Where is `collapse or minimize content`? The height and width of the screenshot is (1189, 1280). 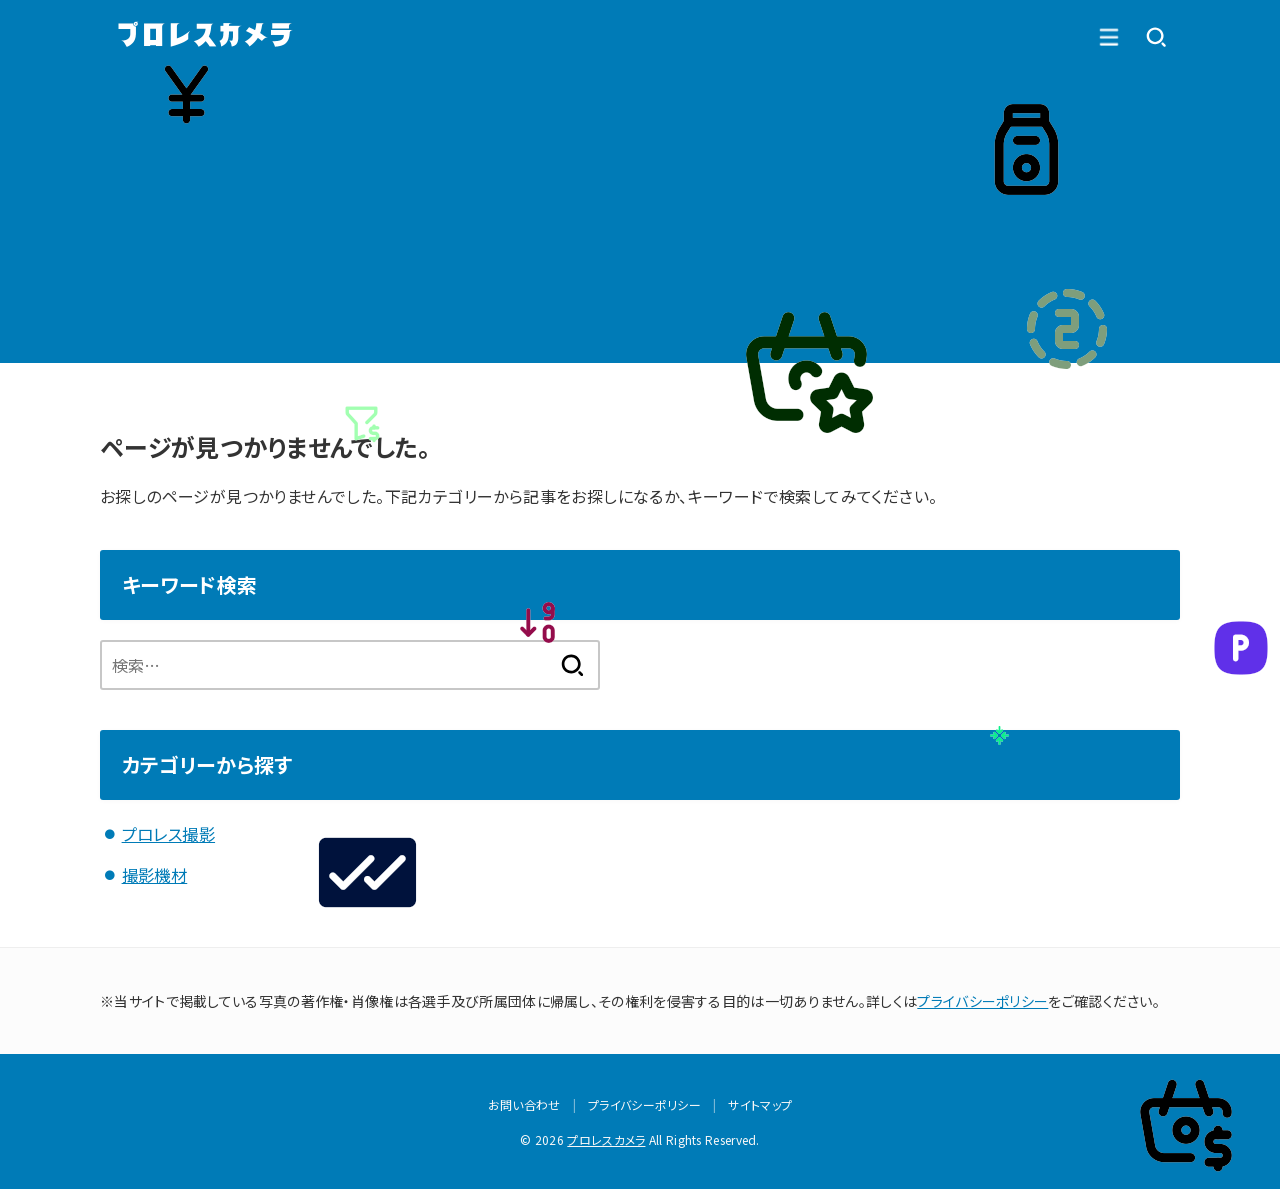 collapse or minimize content is located at coordinates (999, 735).